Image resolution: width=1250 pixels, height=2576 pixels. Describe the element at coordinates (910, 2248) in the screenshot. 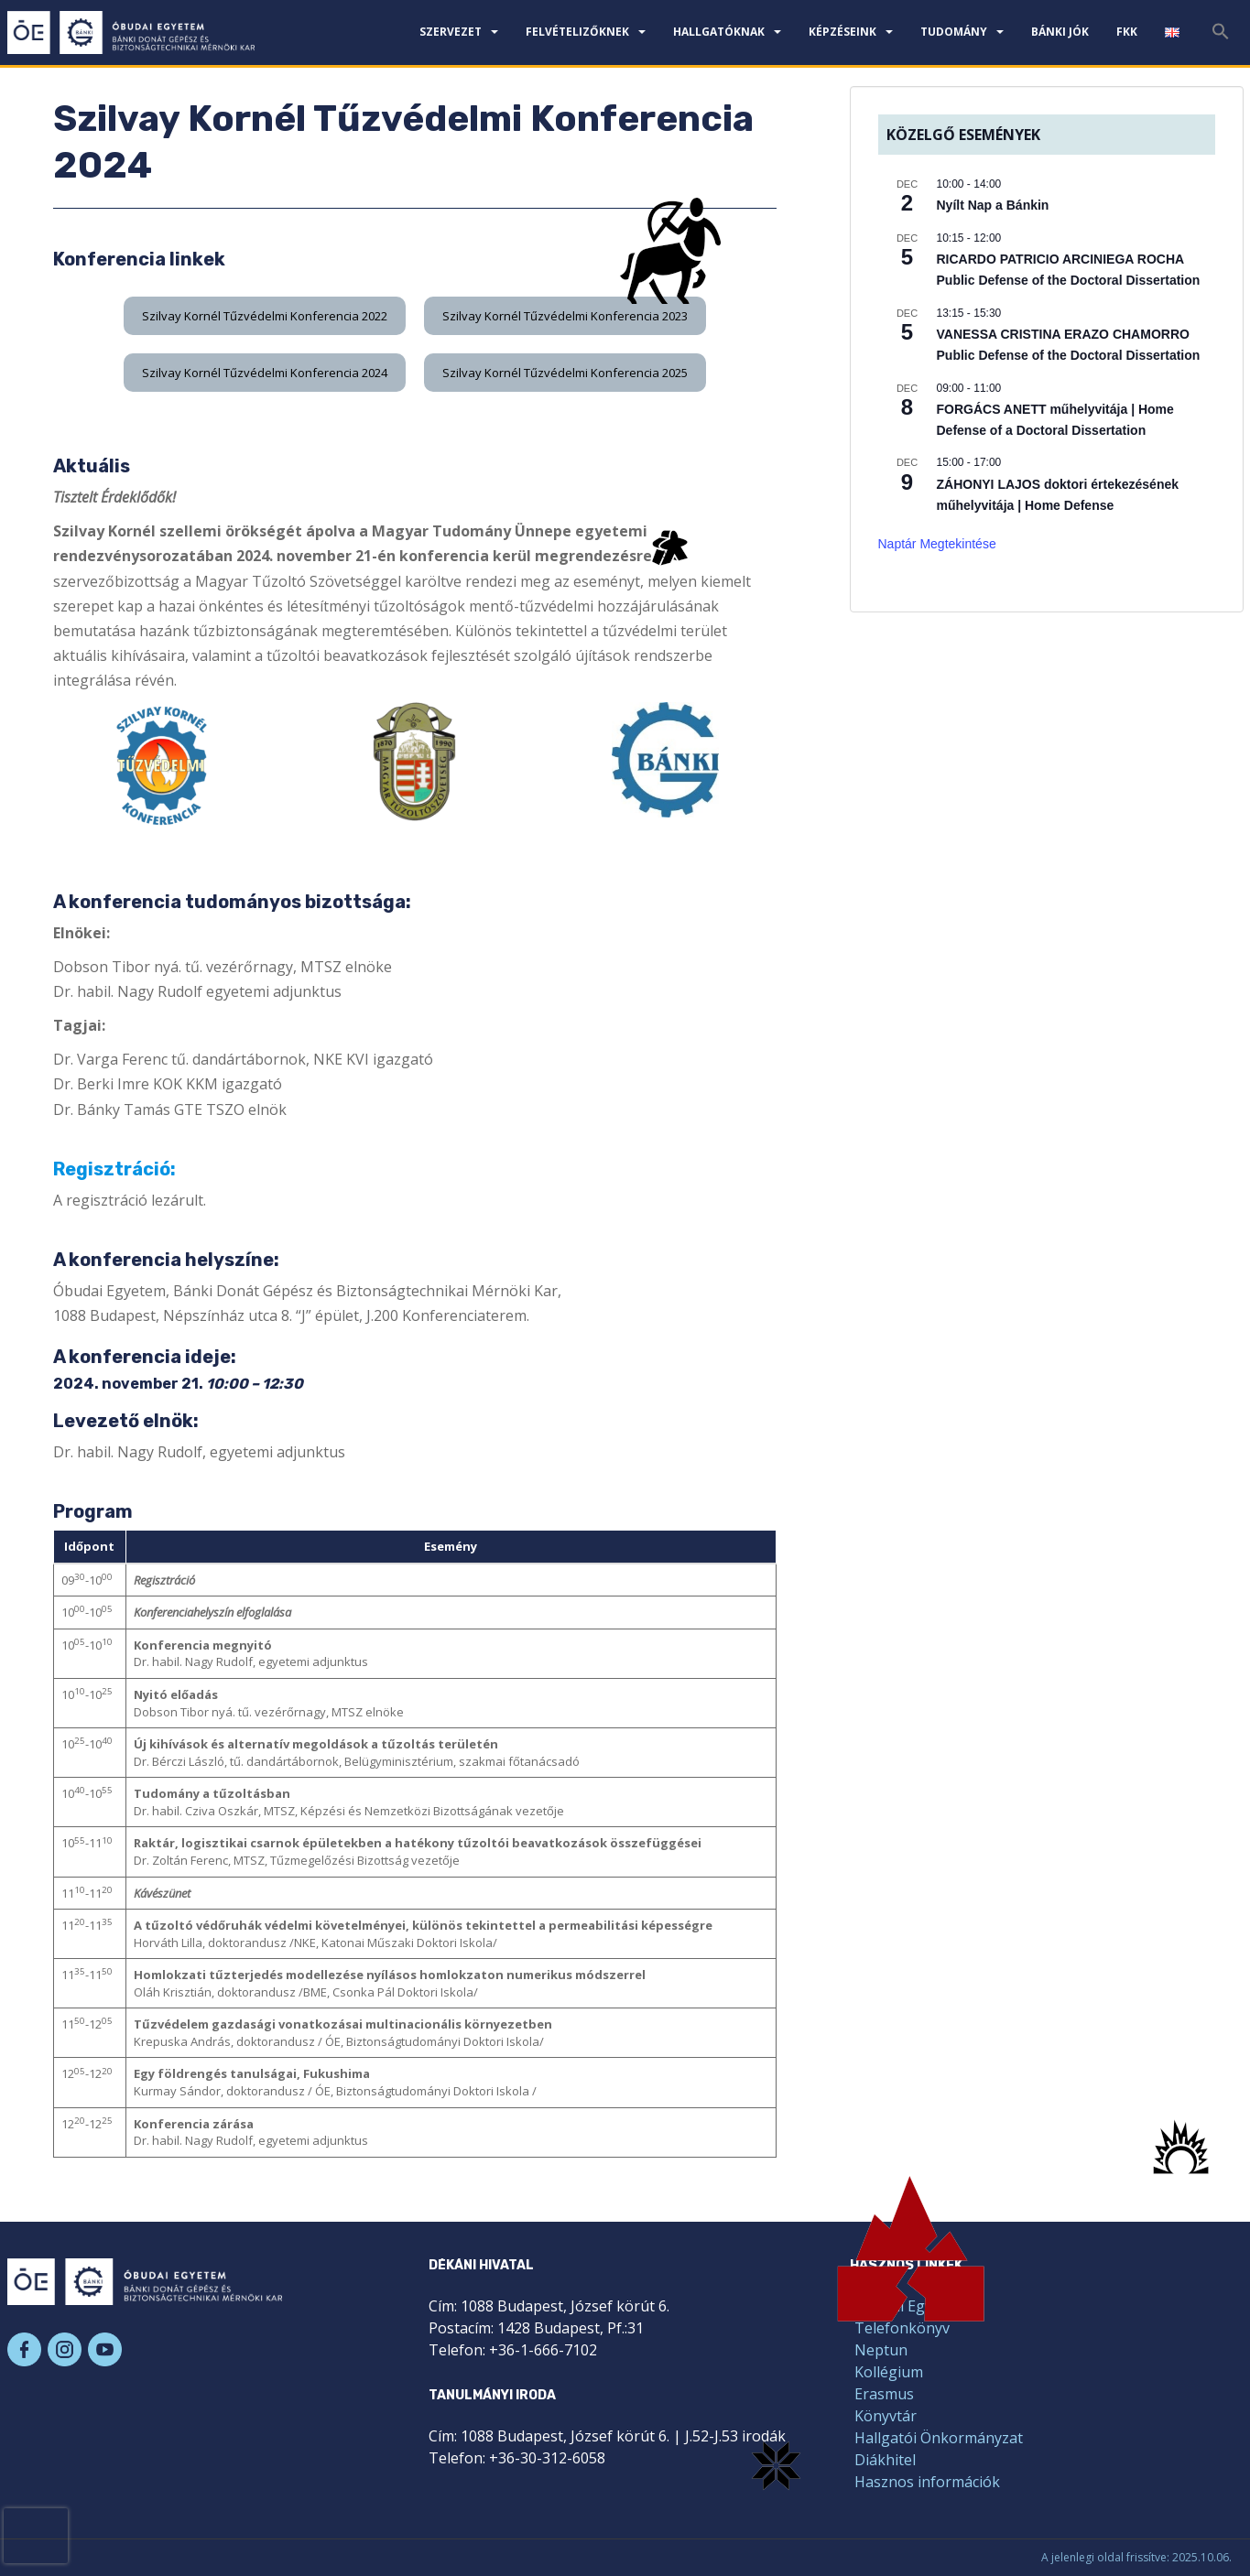

I see `explore valley or mountain terrain` at that location.